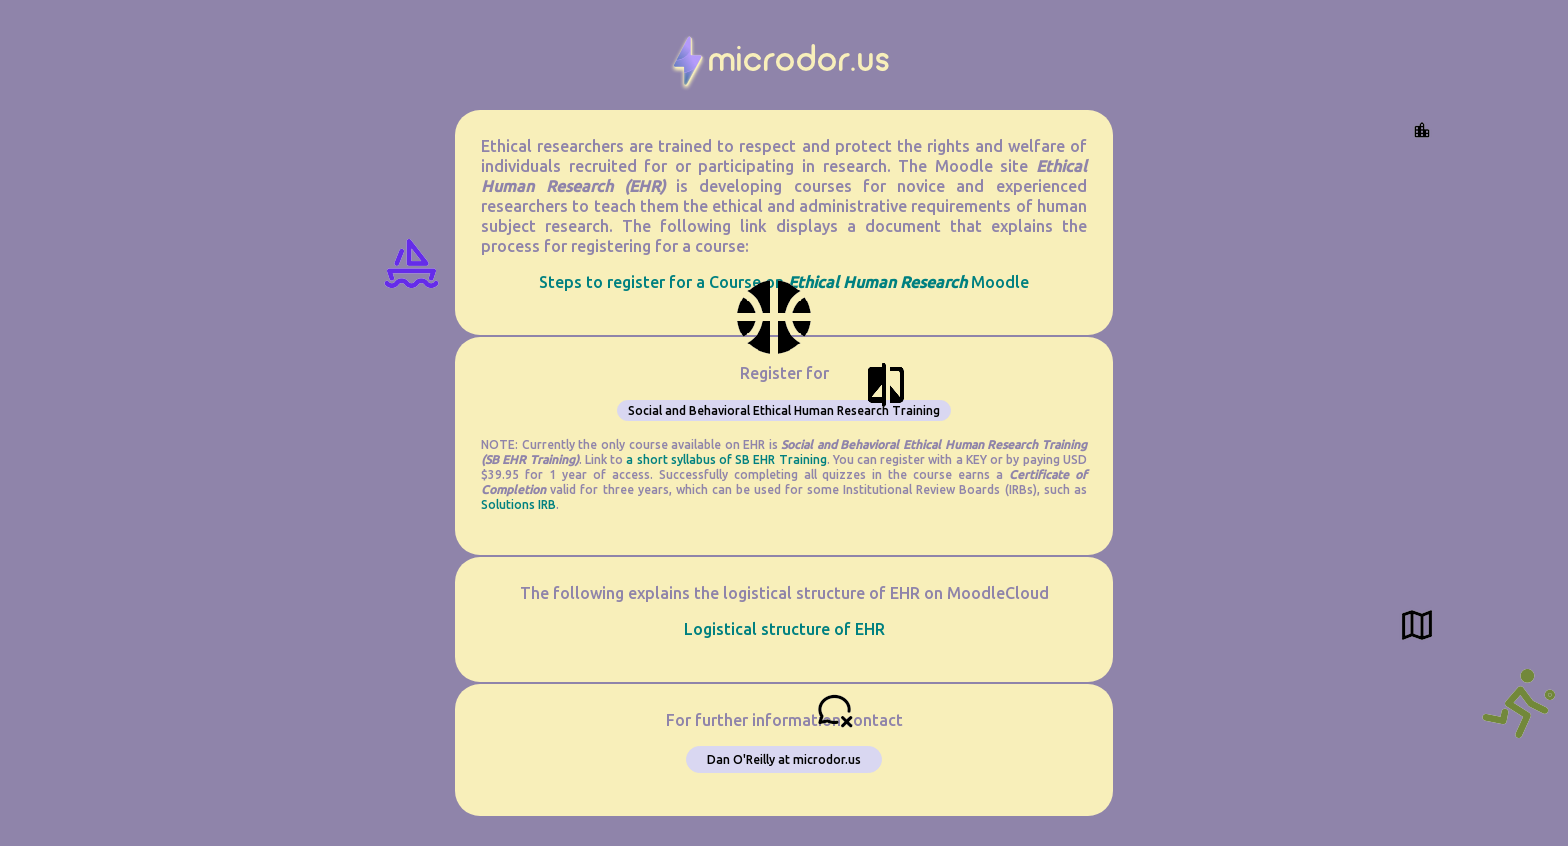 The image size is (1568, 846). Describe the element at coordinates (886, 385) in the screenshot. I see `compare two images side by side` at that location.